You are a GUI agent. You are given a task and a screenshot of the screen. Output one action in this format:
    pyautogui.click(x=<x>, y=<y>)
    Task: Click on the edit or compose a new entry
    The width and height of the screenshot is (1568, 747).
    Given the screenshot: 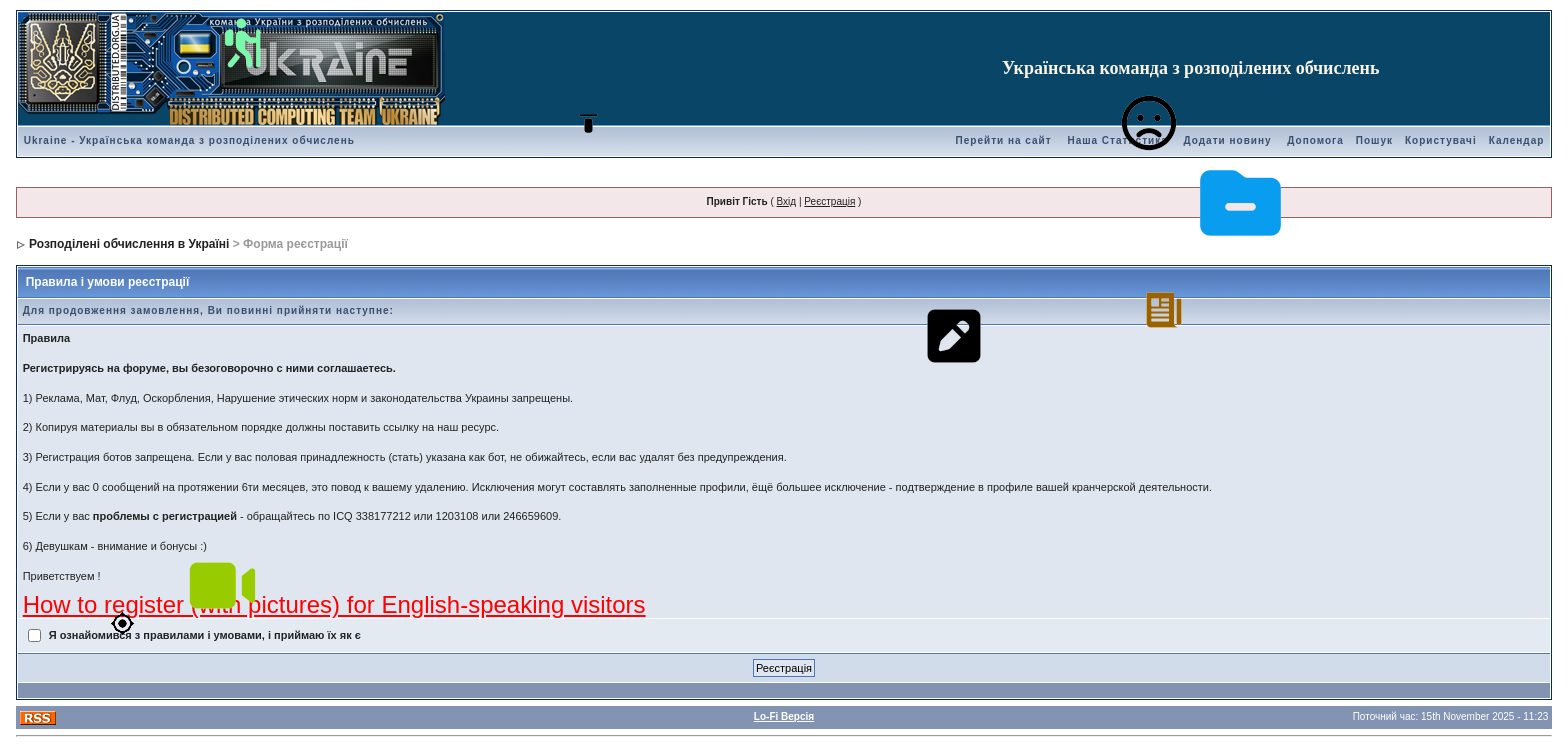 What is the action you would take?
    pyautogui.click(x=954, y=336)
    